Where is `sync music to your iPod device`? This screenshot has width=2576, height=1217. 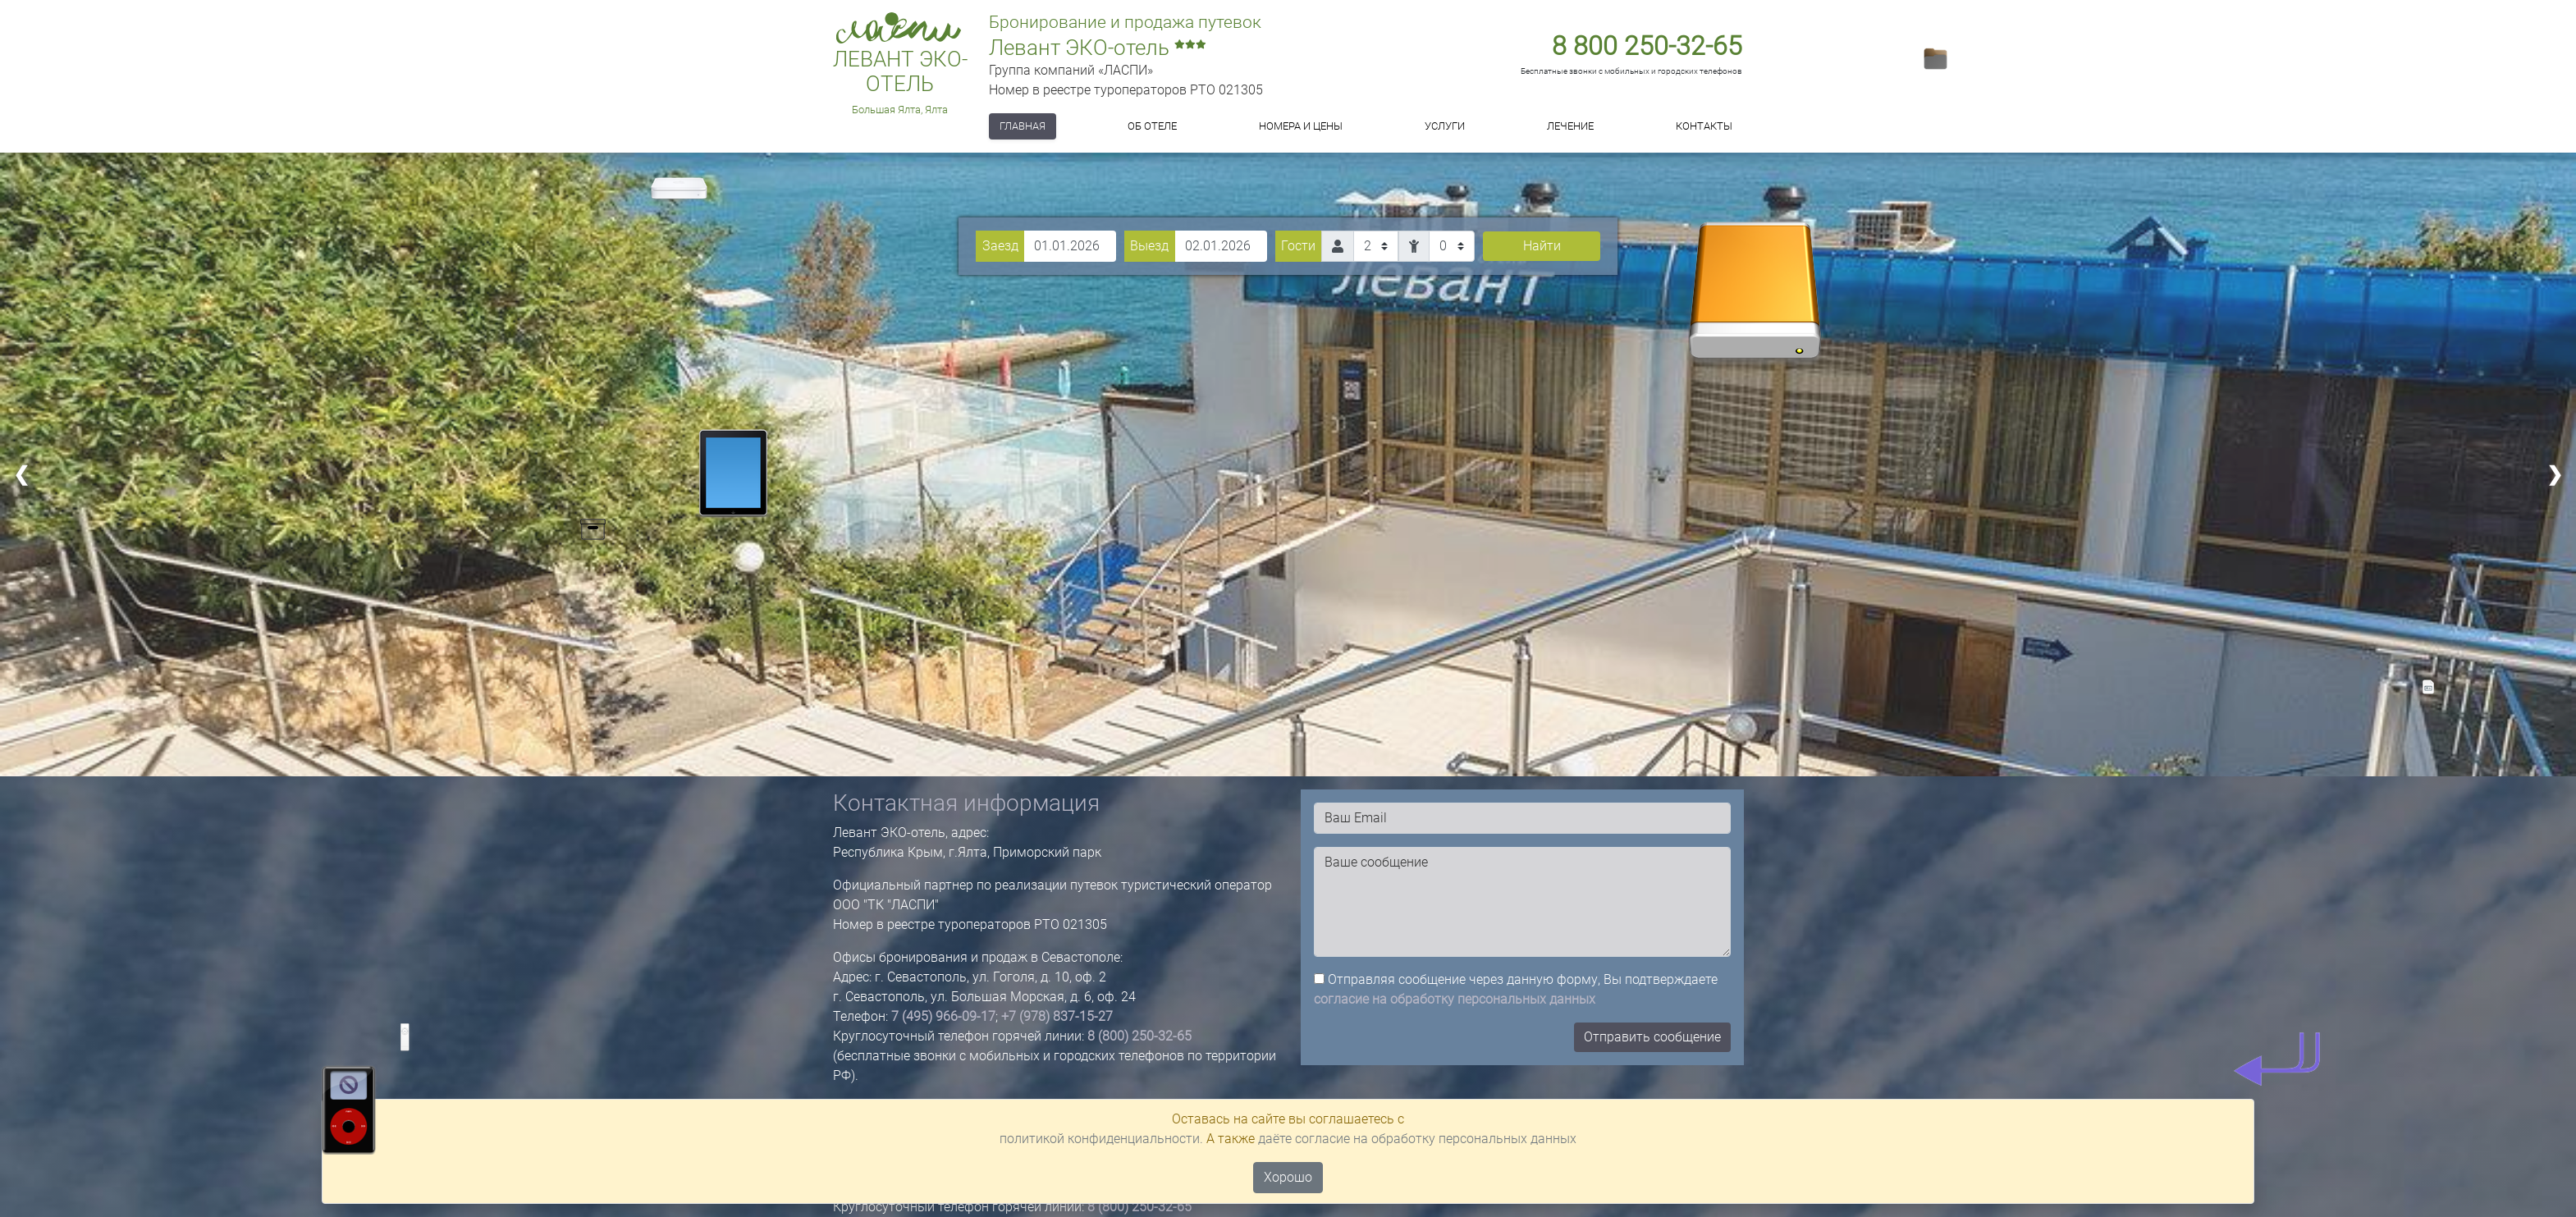 sync music to your iPod device is located at coordinates (405, 1037).